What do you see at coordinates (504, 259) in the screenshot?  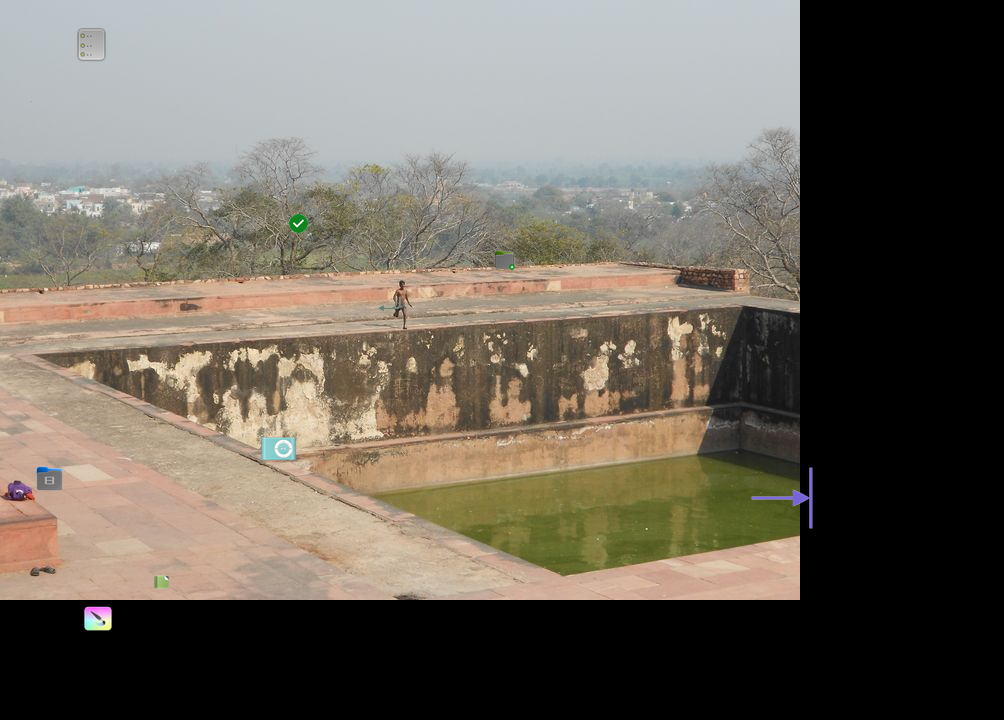 I see `create a new folder` at bounding box center [504, 259].